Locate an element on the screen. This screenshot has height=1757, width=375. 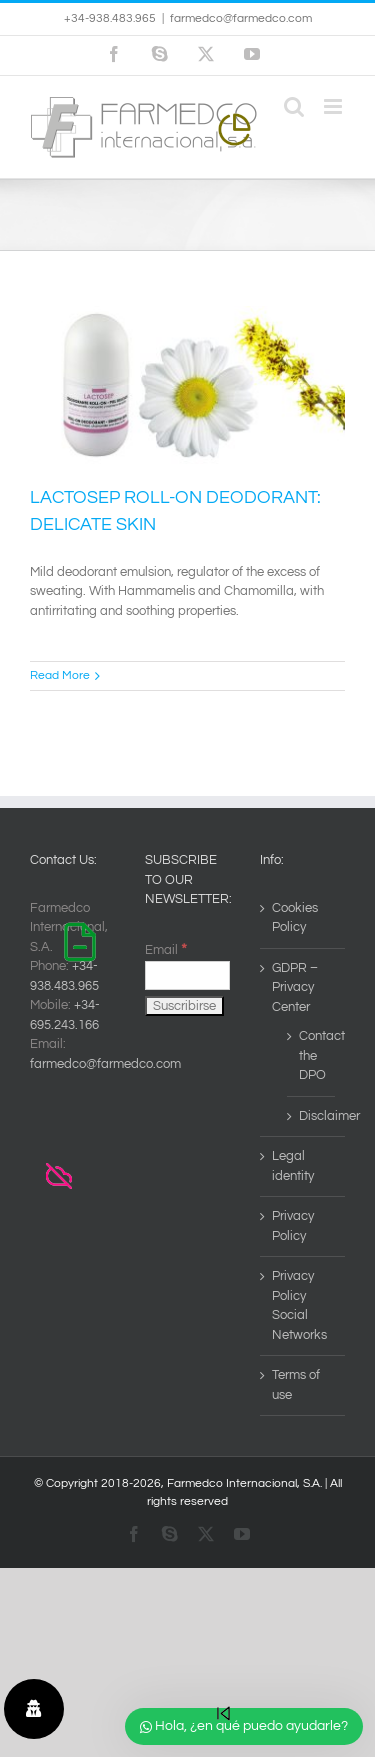
skip to previous track is located at coordinates (223, 1713).